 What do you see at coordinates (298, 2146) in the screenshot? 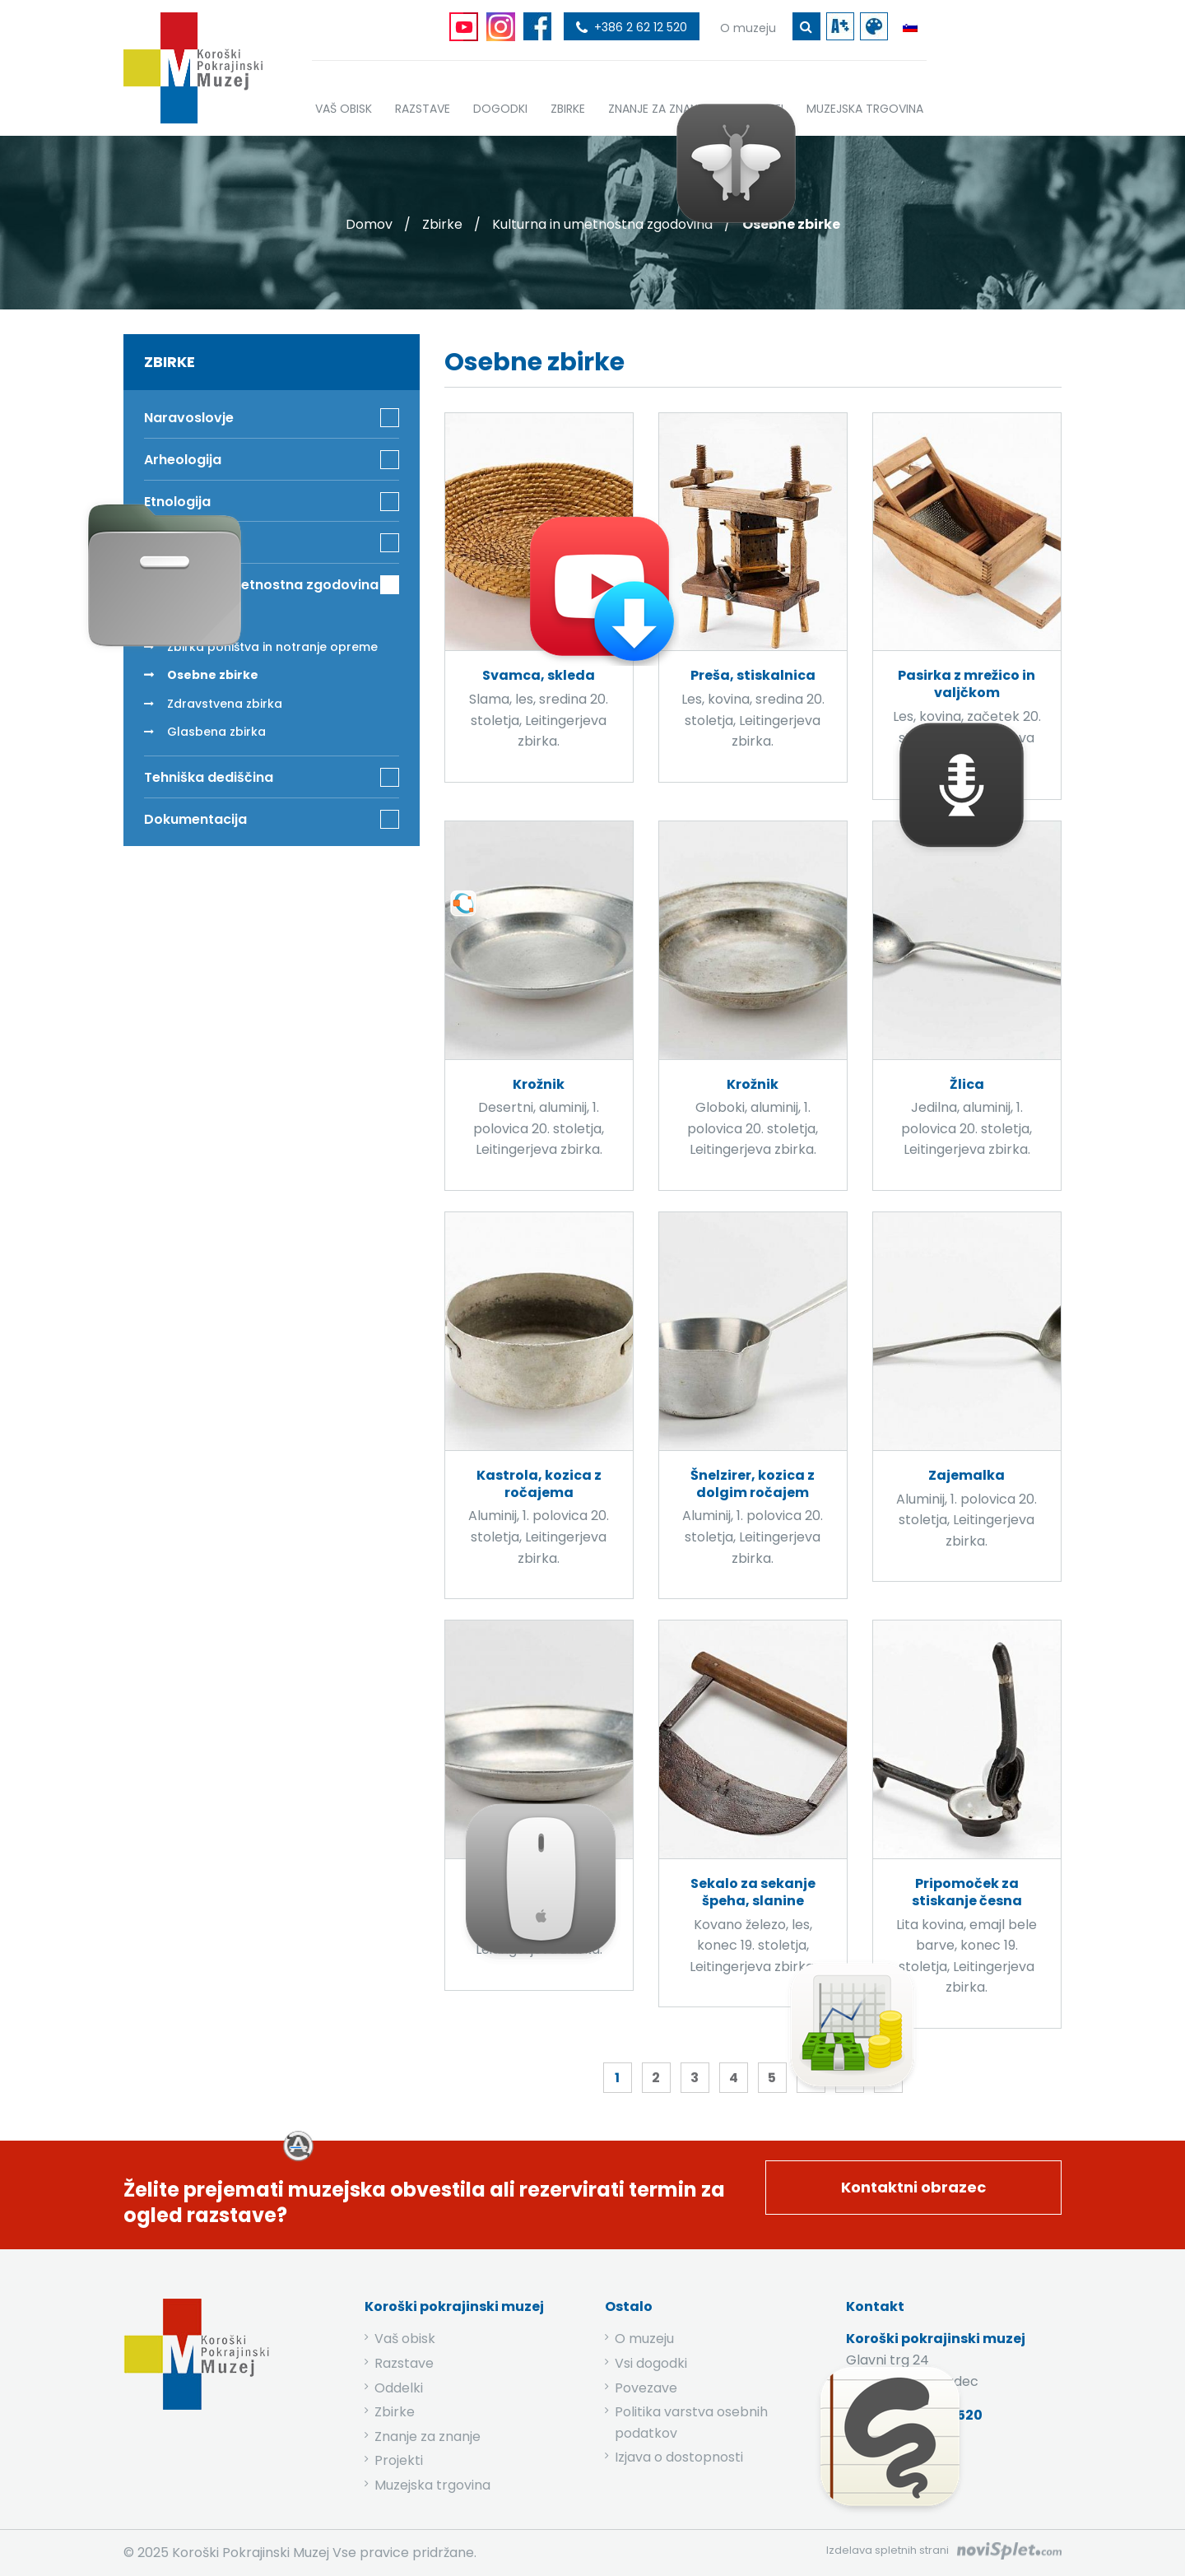
I see `check for available software updates` at bounding box center [298, 2146].